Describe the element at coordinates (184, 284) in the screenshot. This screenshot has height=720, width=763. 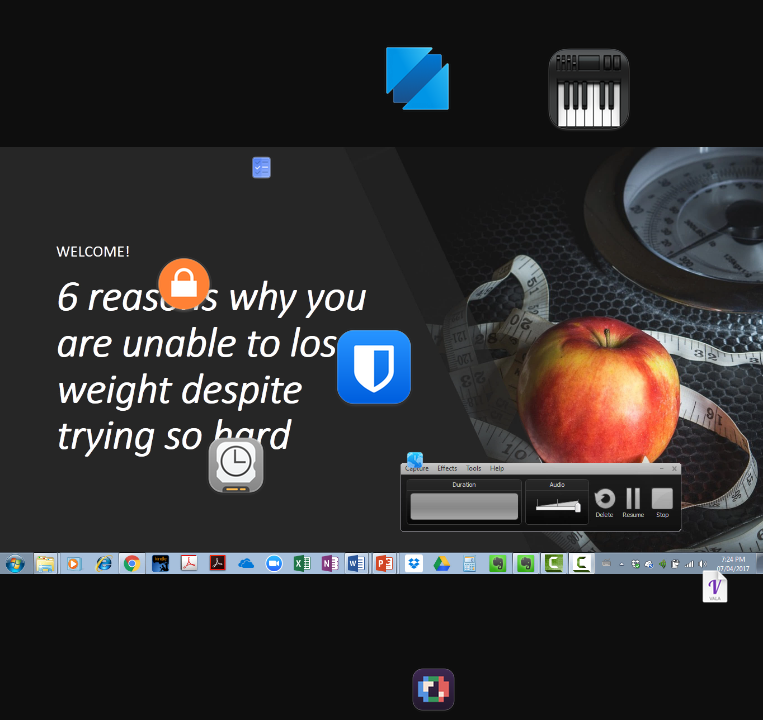
I see `indicates a locked or protected file` at that location.